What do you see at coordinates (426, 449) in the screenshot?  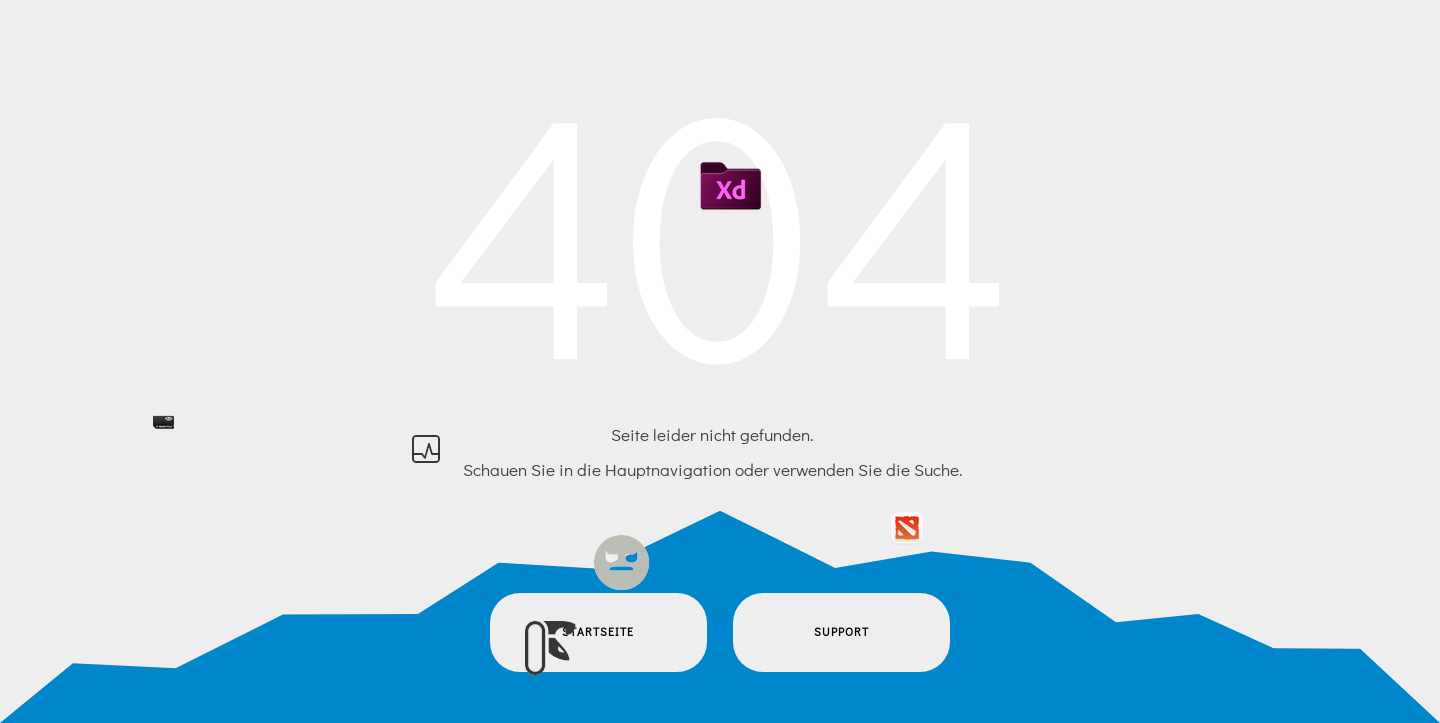 I see `open system monitor or activity monitor` at bounding box center [426, 449].